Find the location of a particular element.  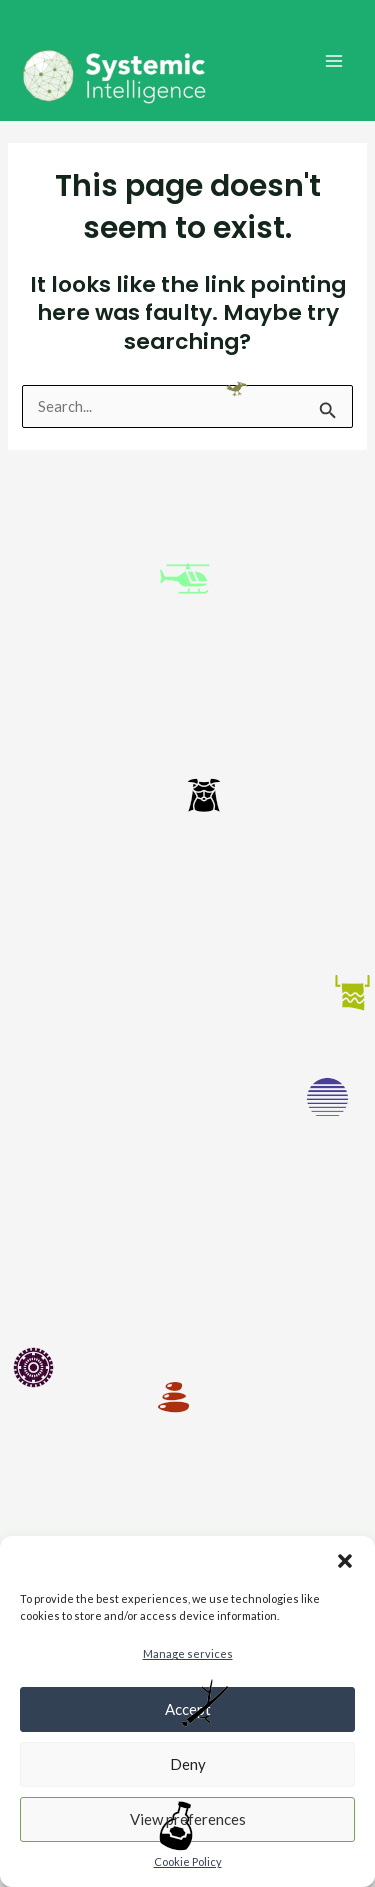

sparrow character or bird companion in a game is located at coordinates (236, 388).